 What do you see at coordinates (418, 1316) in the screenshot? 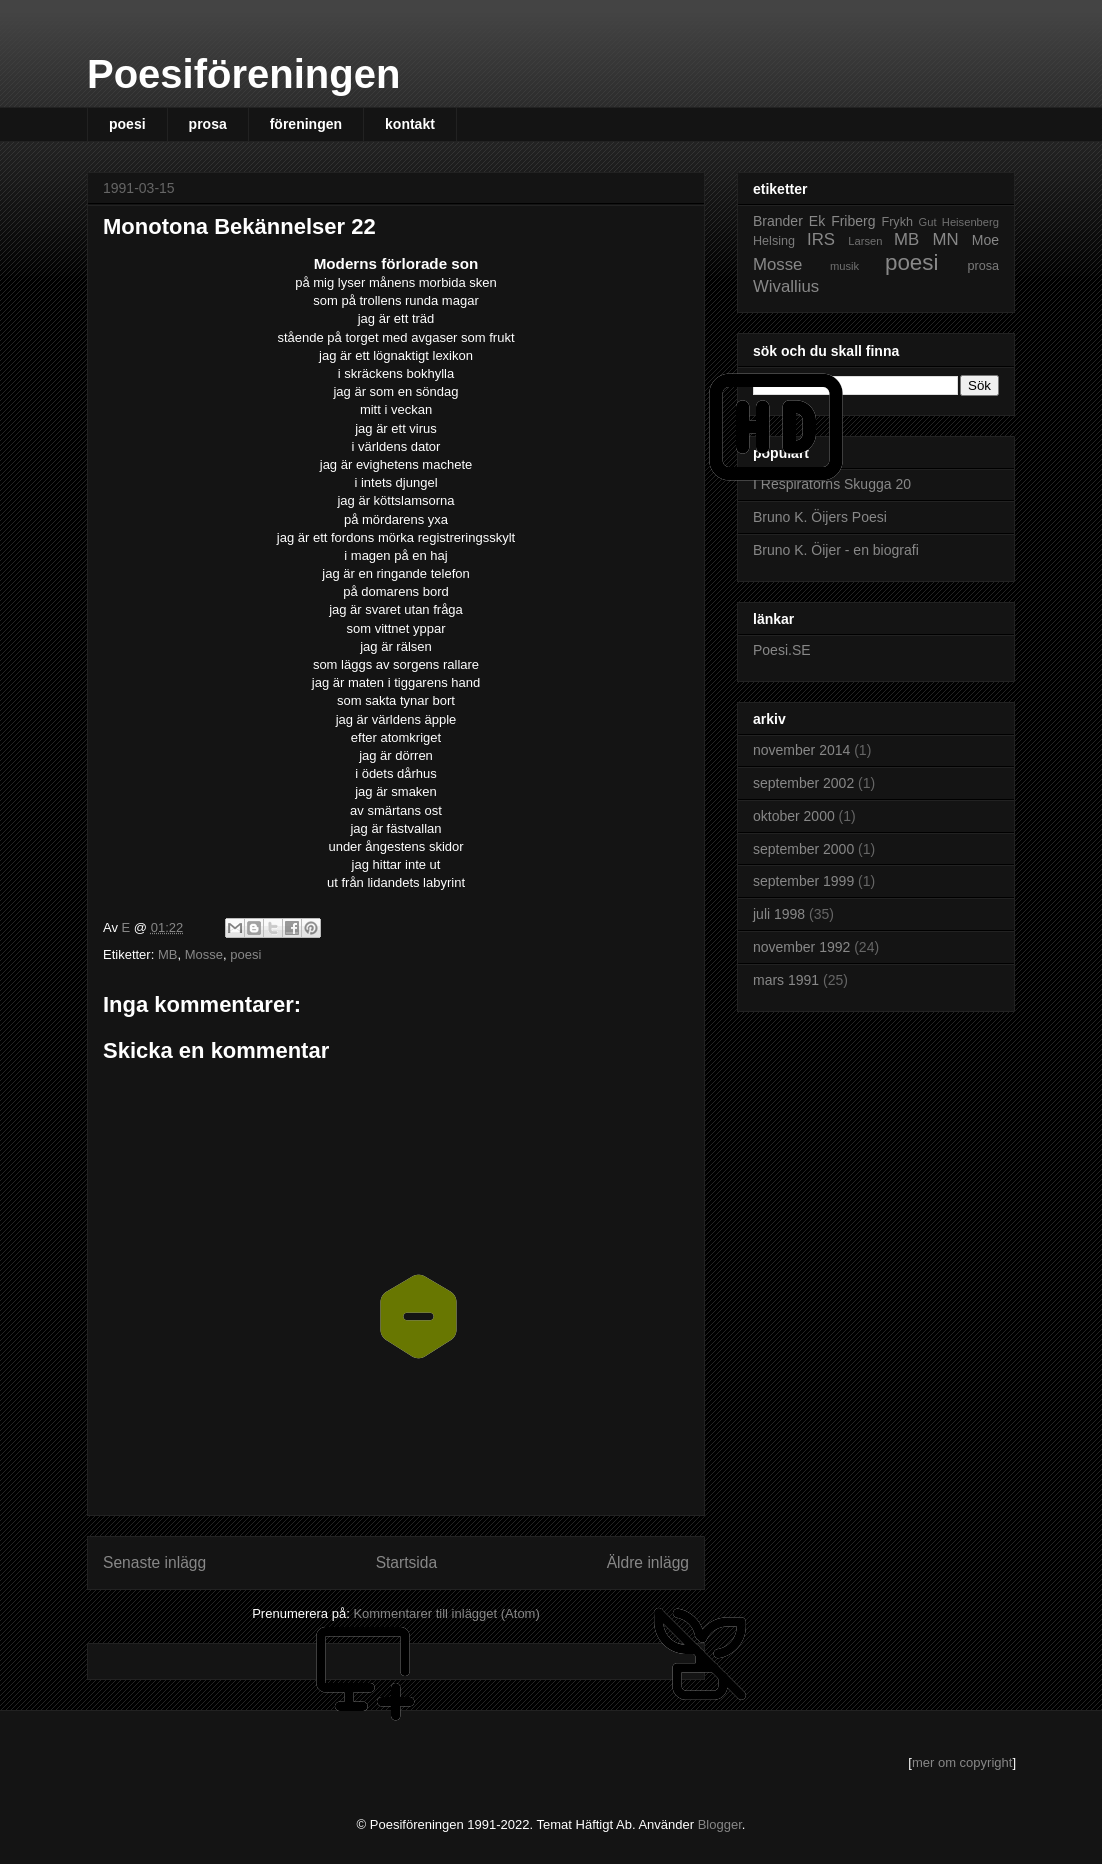
I see `remove item from collection` at bounding box center [418, 1316].